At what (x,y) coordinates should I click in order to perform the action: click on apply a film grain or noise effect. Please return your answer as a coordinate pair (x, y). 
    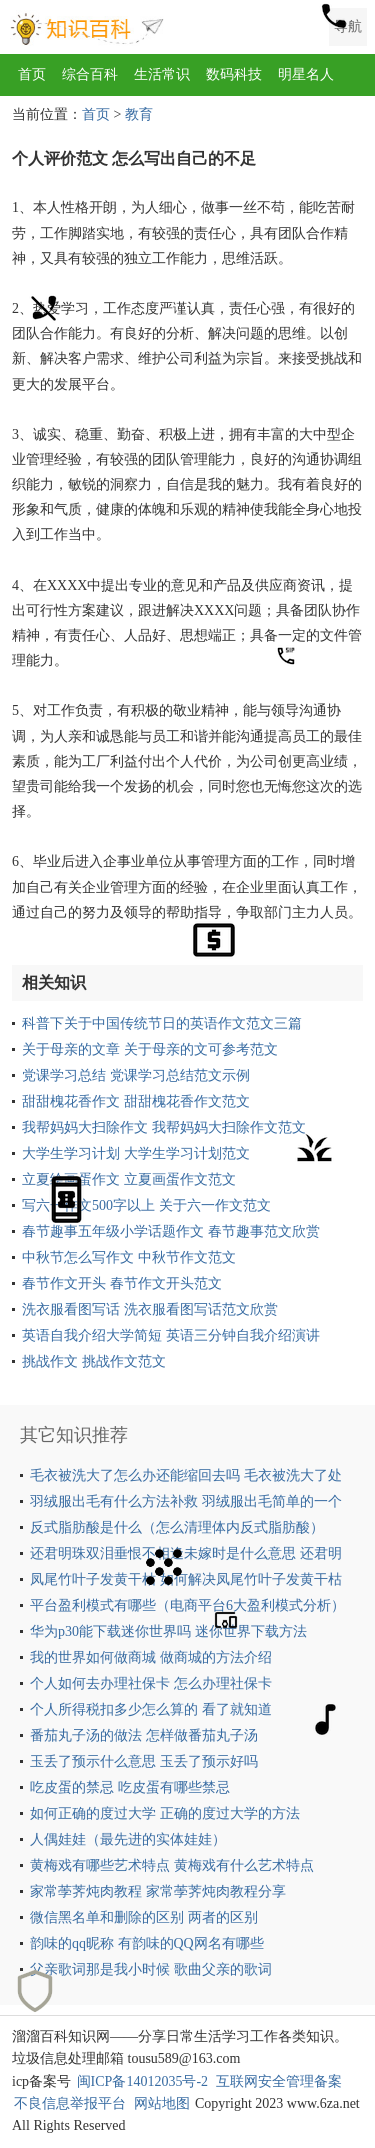
    Looking at the image, I should click on (164, 1567).